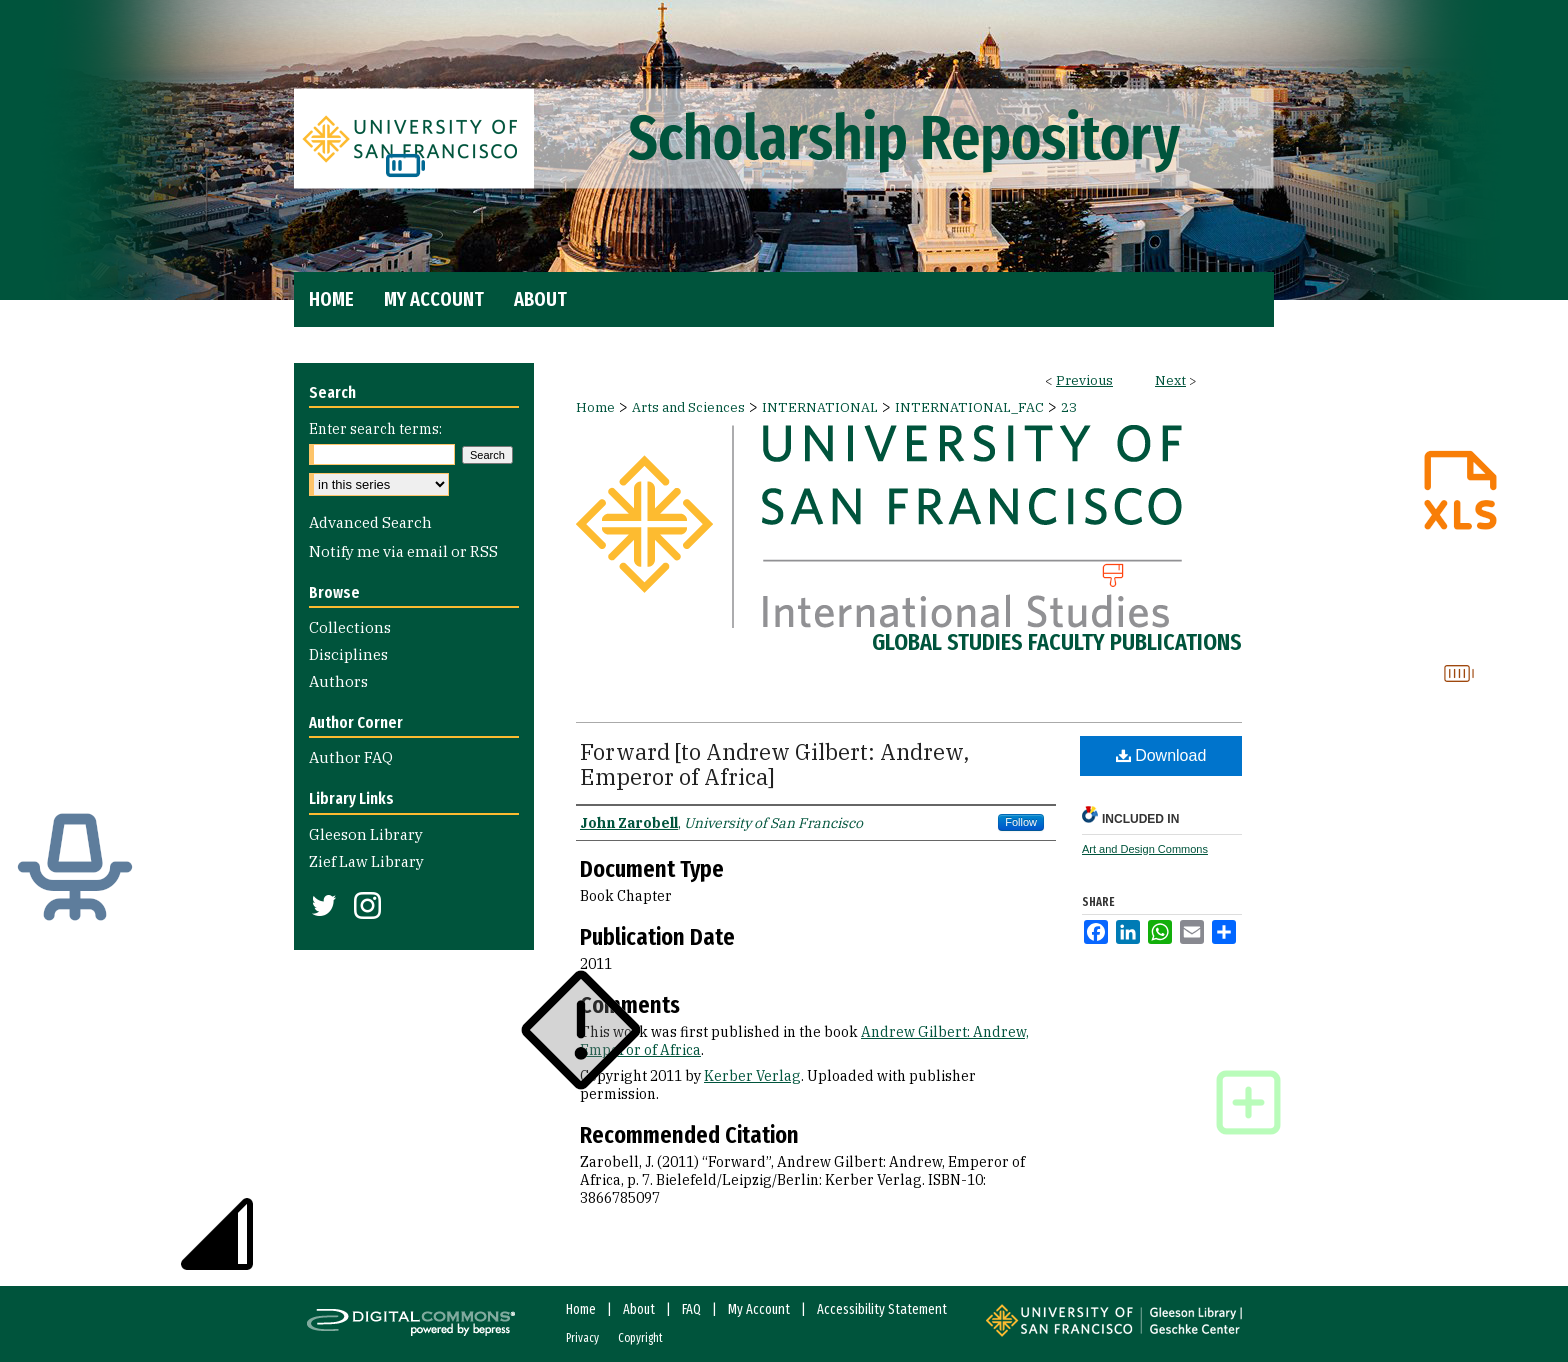  I want to click on indicates strong cellular network signal, so click(223, 1237).